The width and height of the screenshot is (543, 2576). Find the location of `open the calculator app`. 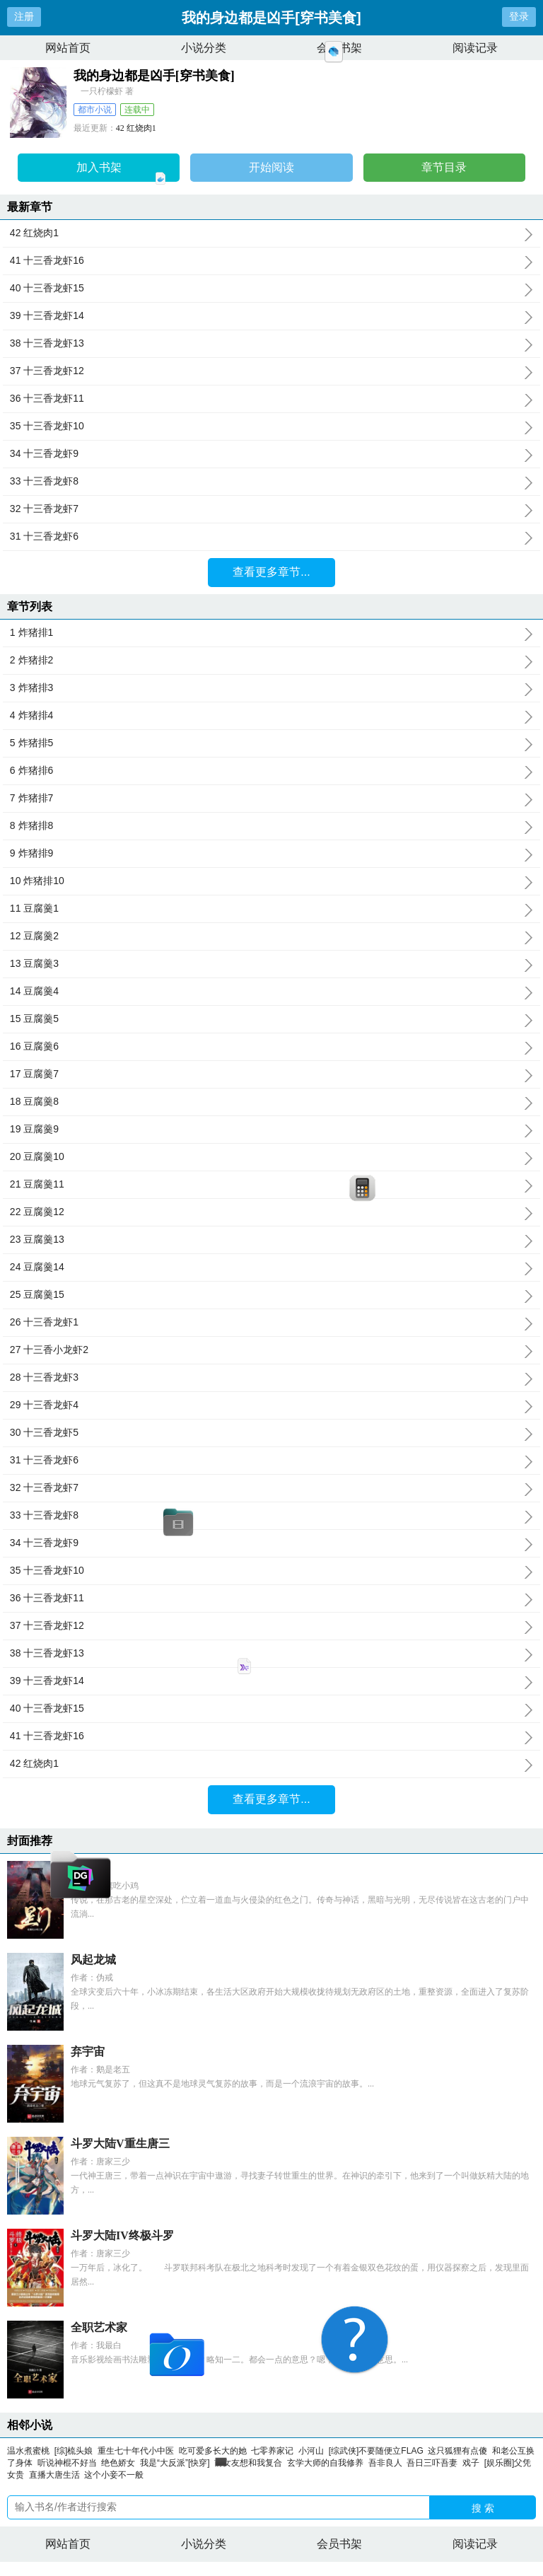

open the calculator app is located at coordinates (362, 1188).